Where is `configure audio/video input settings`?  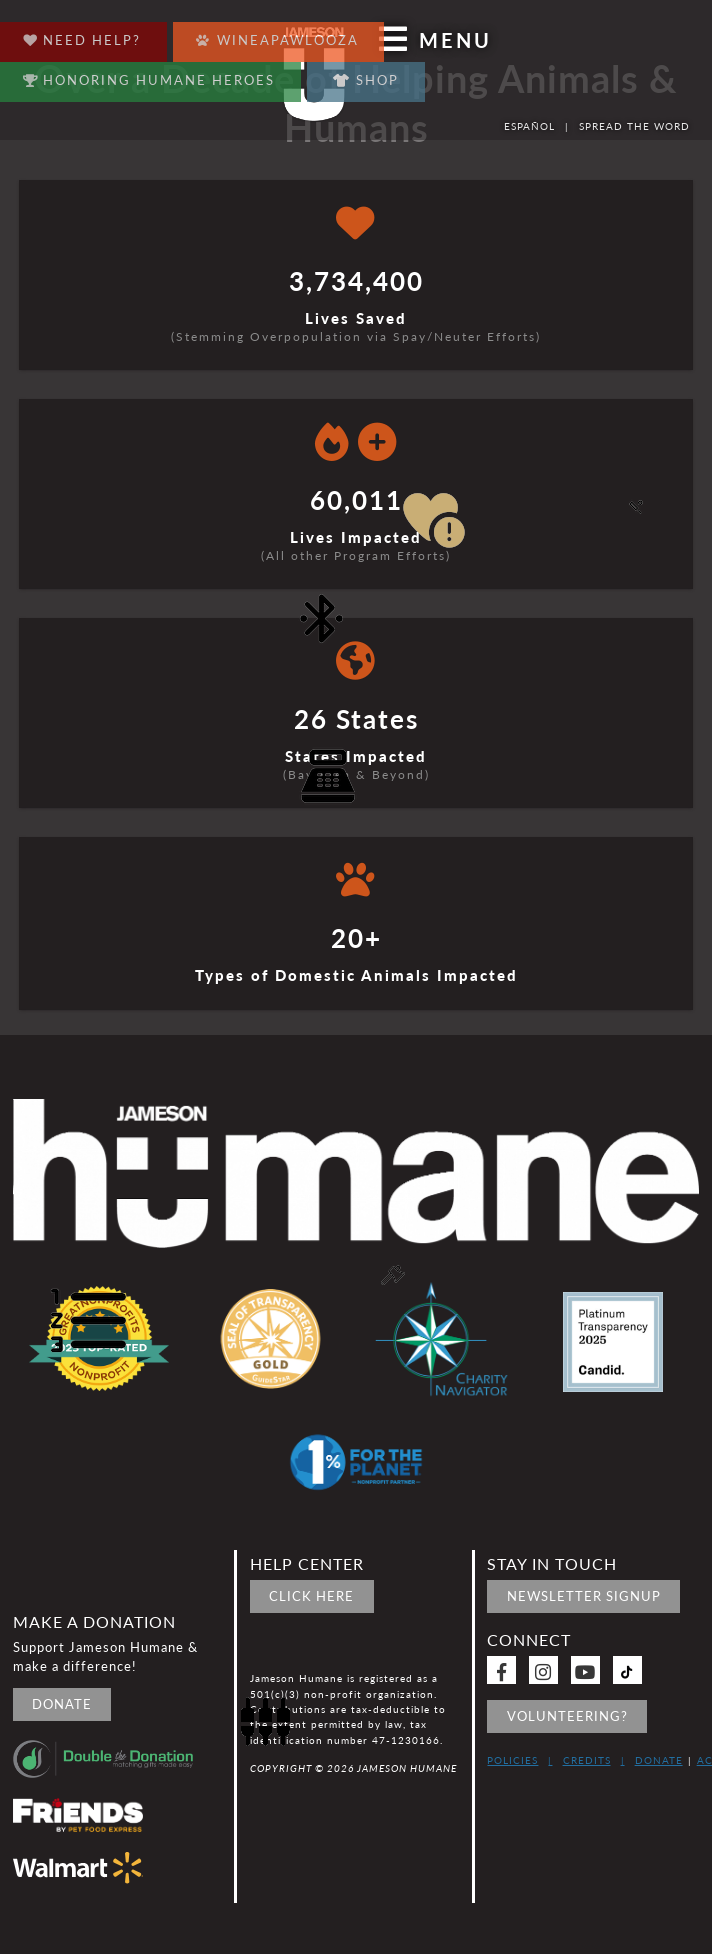
configure audio/video input settings is located at coordinates (265, 1721).